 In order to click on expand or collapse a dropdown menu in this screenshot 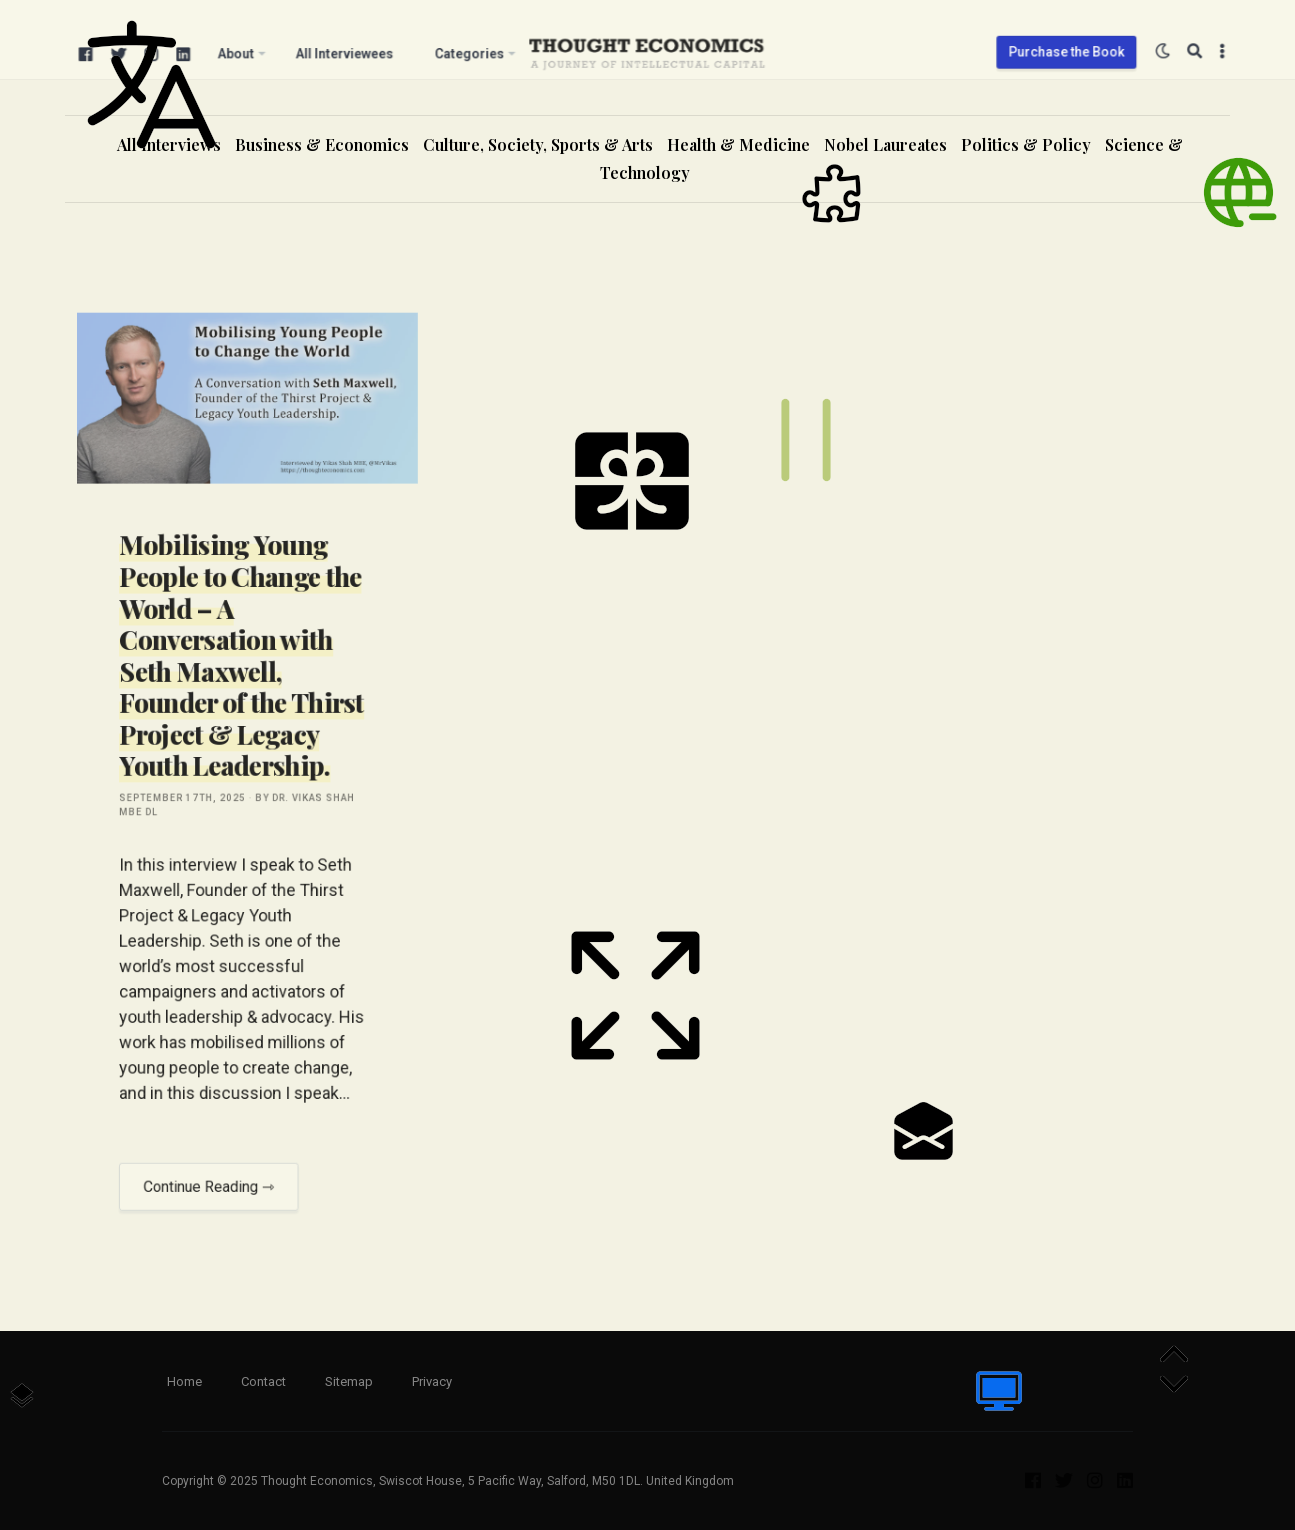, I will do `click(1174, 1369)`.